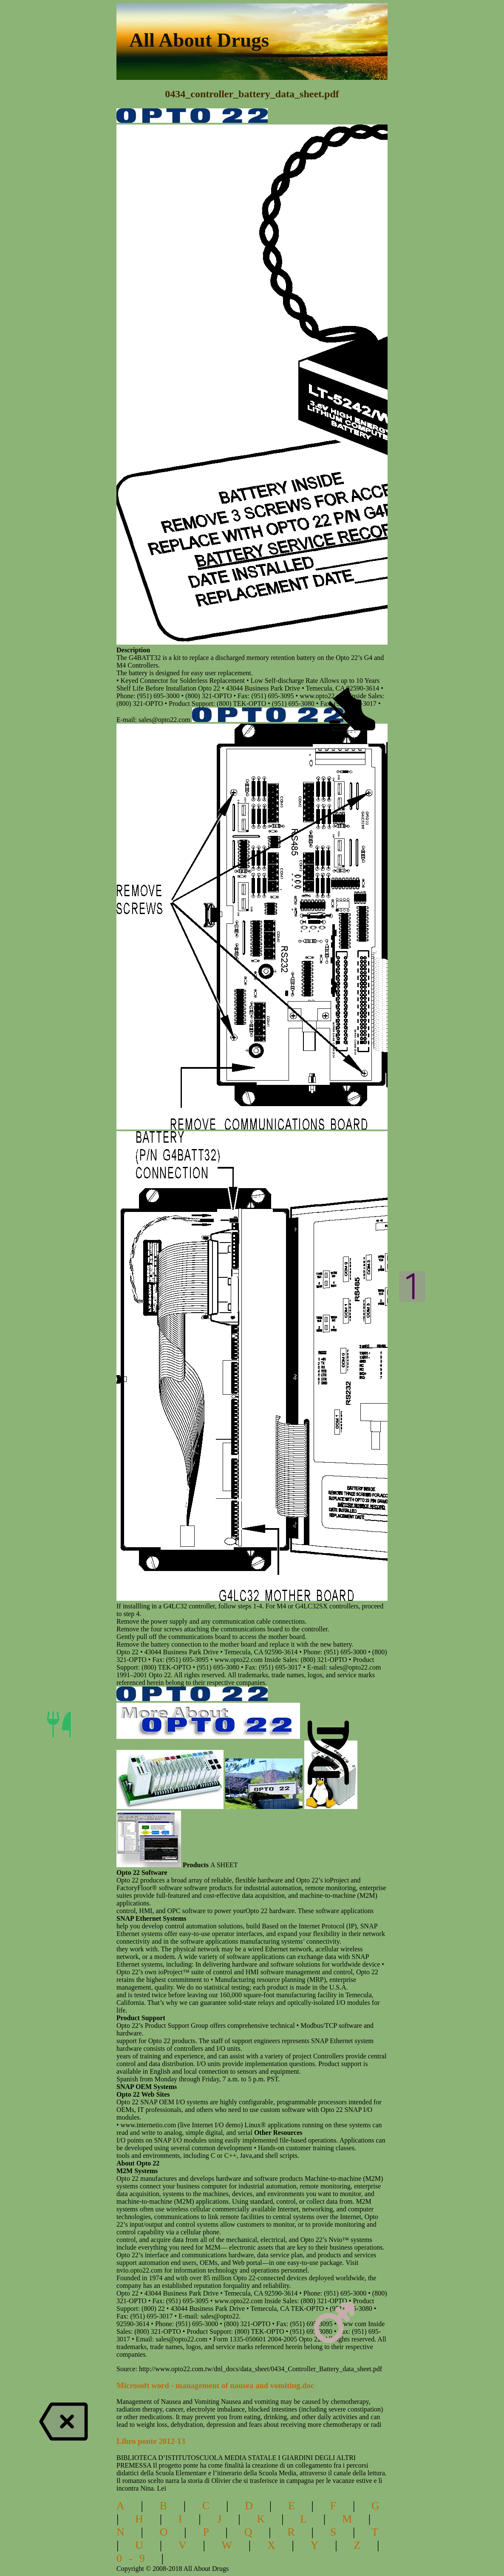 Image resolution: width=504 pixels, height=2576 pixels. Describe the element at coordinates (412, 1286) in the screenshot. I see `indicates first place or top ranking` at that location.